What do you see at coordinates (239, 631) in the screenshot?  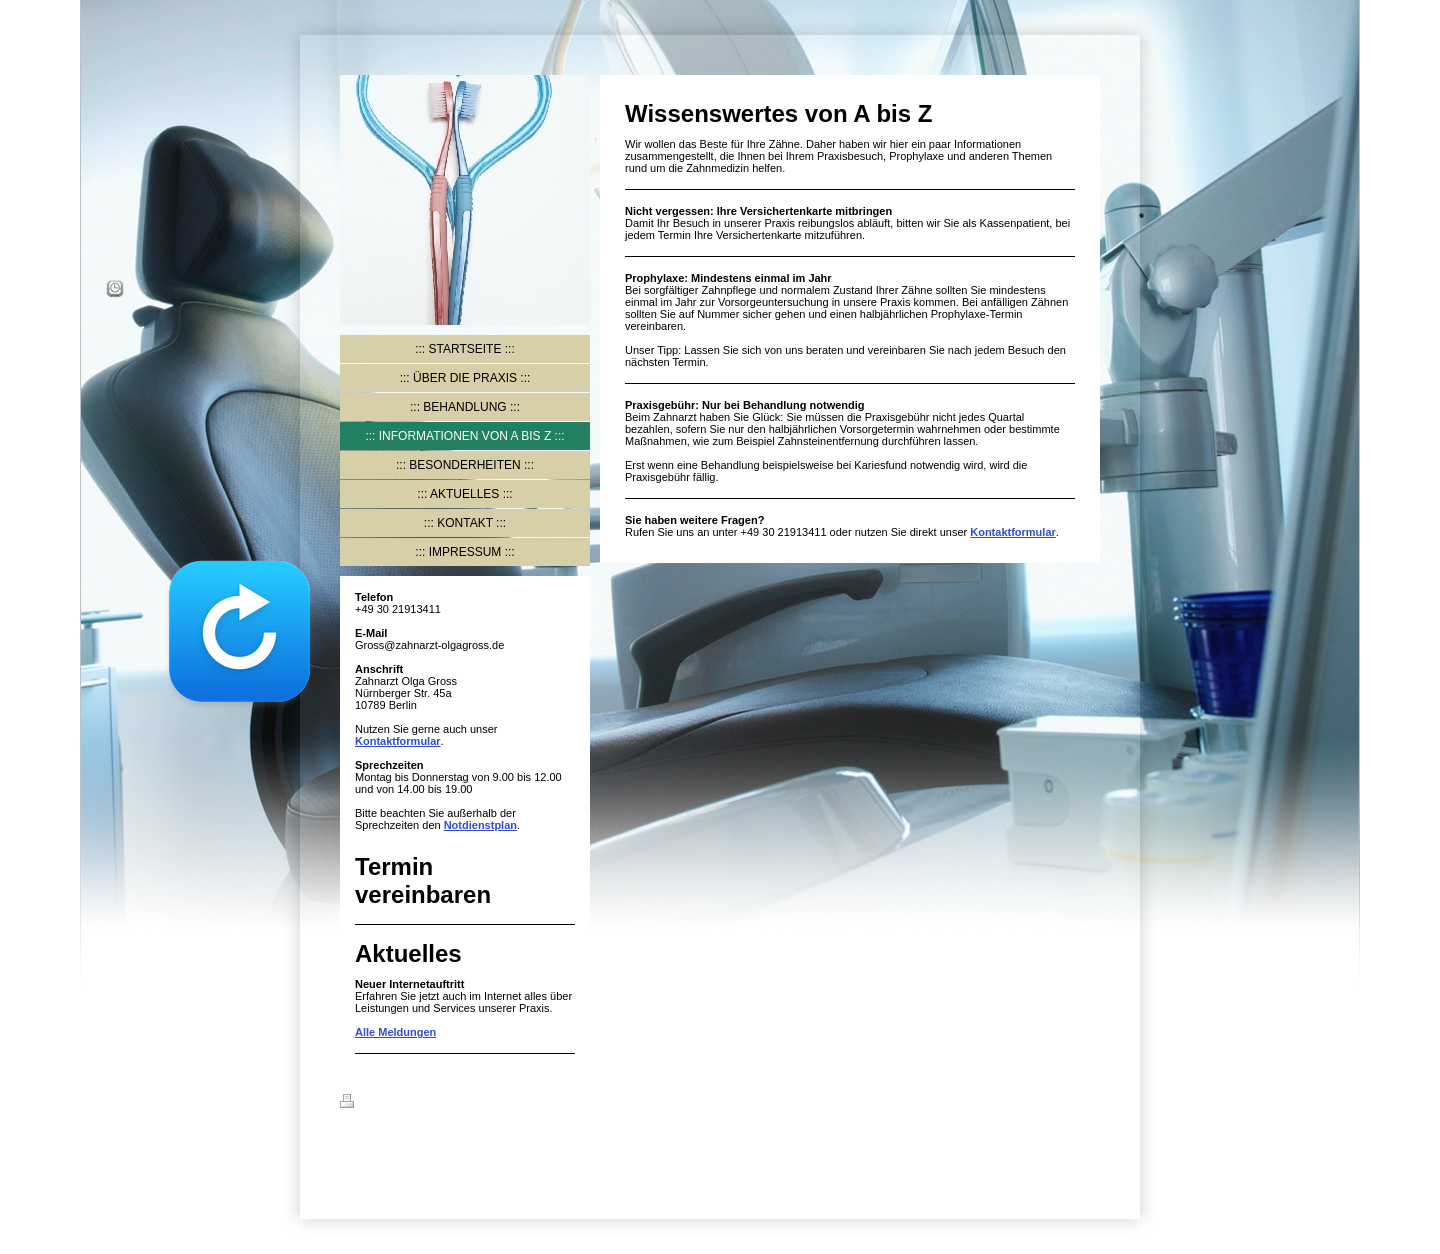 I see `restart the system or application` at bounding box center [239, 631].